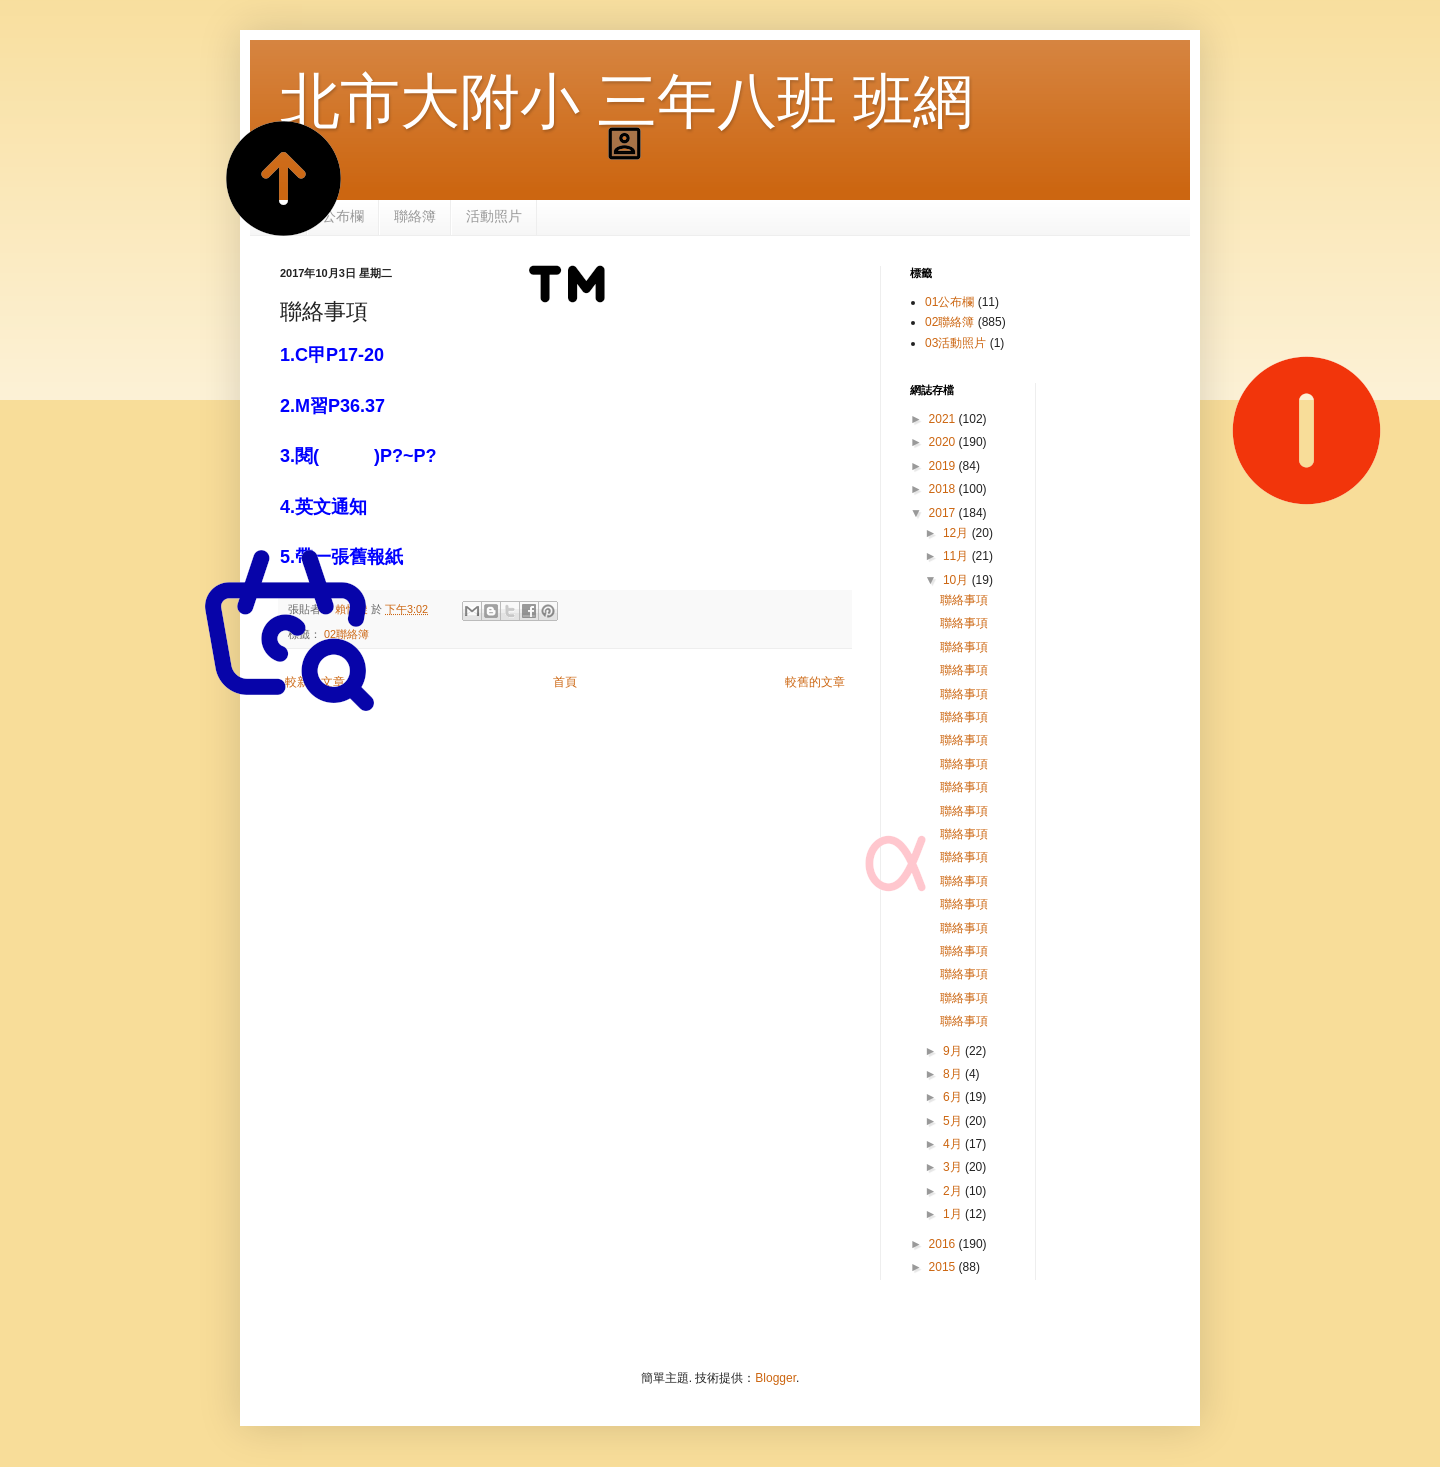 This screenshot has height=1467, width=1440. What do you see at coordinates (283, 178) in the screenshot?
I see `upload a file or content` at bounding box center [283, 178].